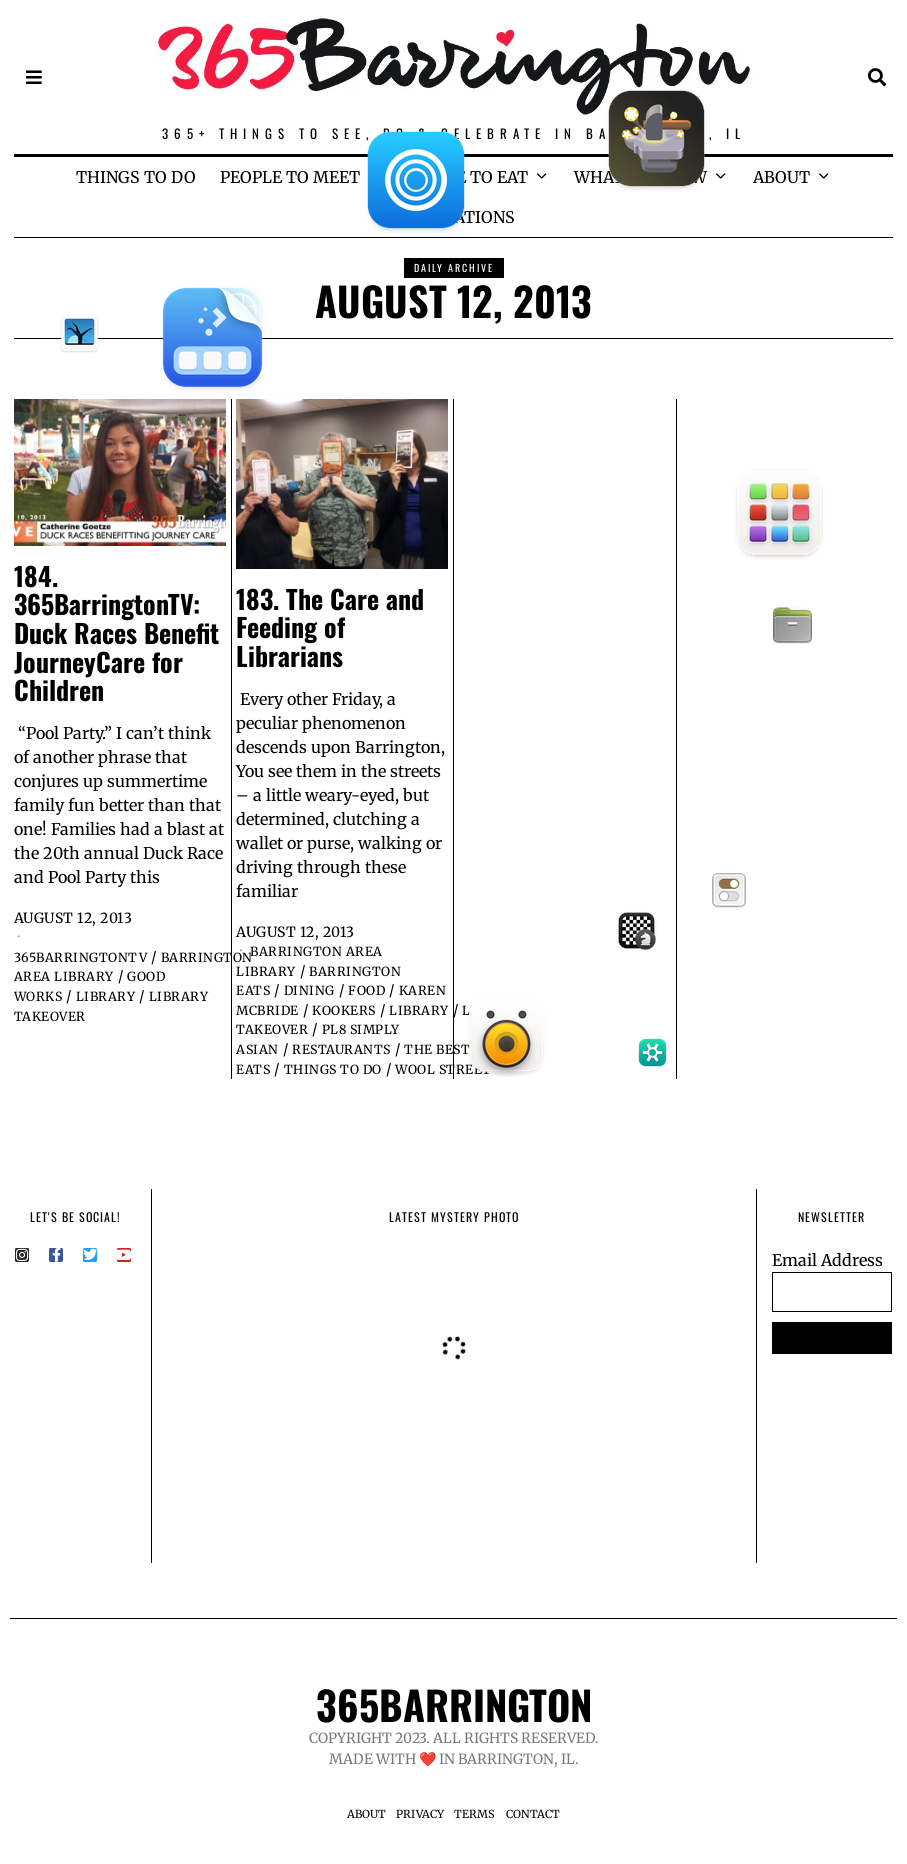 This screenshot has height=1864, width=907. What do you see at coordinates (652, 1052) in the screenshot?
I see `open solaar app for managing logitech wireless devices` at bounding box center [652, 1052].